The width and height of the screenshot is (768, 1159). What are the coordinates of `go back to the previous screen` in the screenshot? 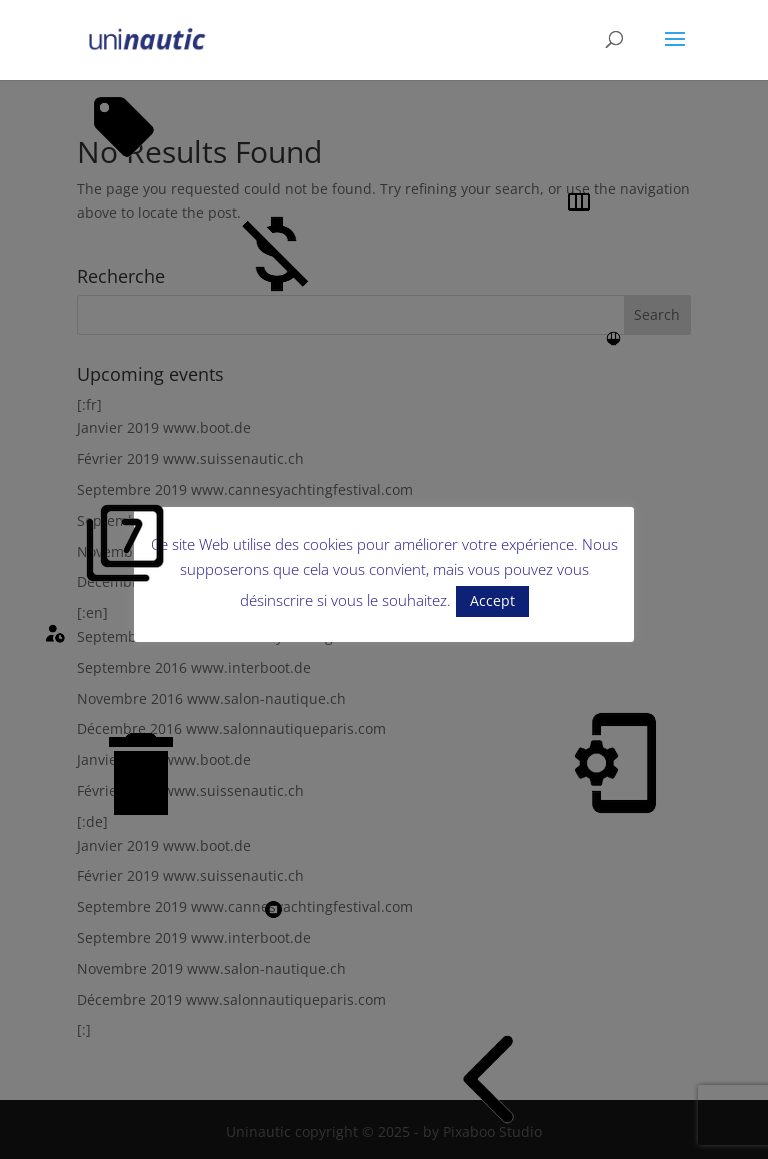 It's located at (490, 1079).